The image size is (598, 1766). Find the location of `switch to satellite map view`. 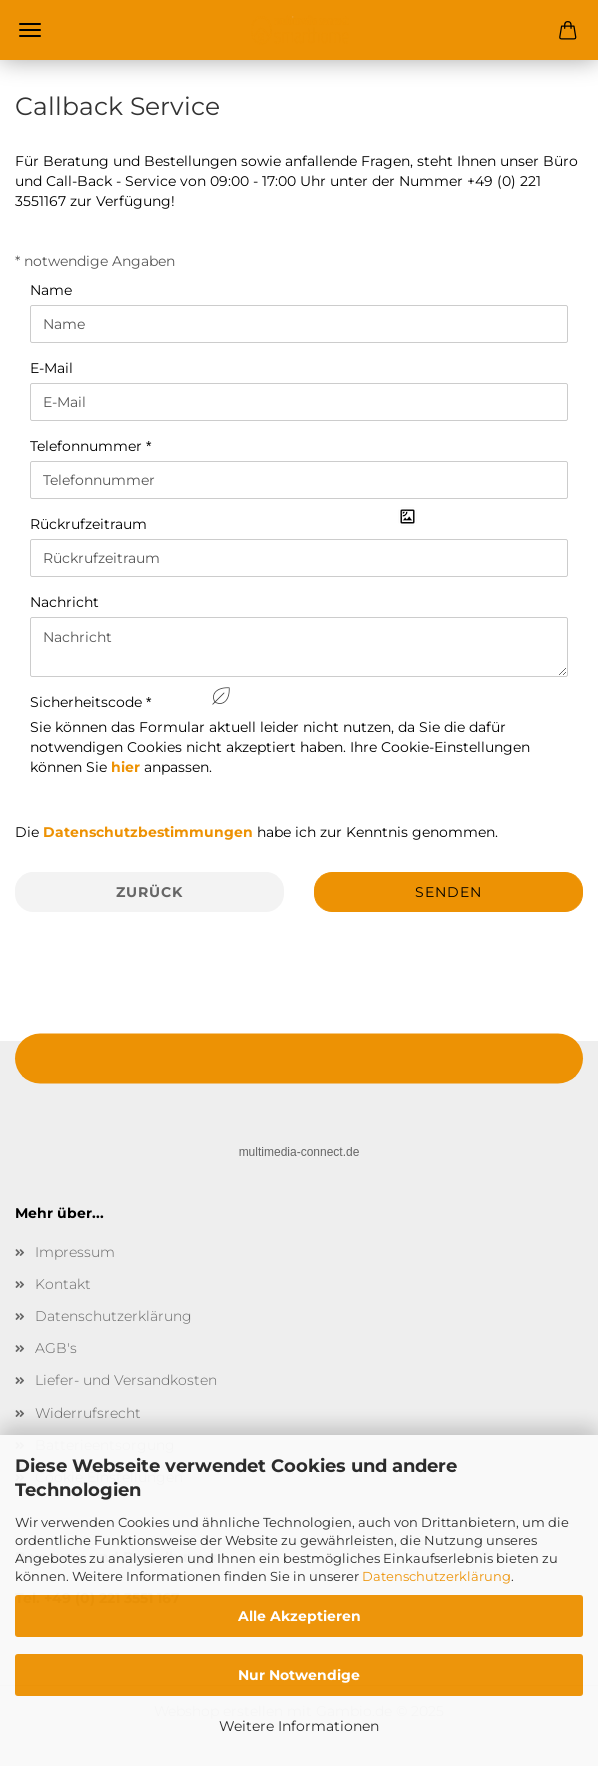

switch to satellite map view is located at coordinates (407, 516).